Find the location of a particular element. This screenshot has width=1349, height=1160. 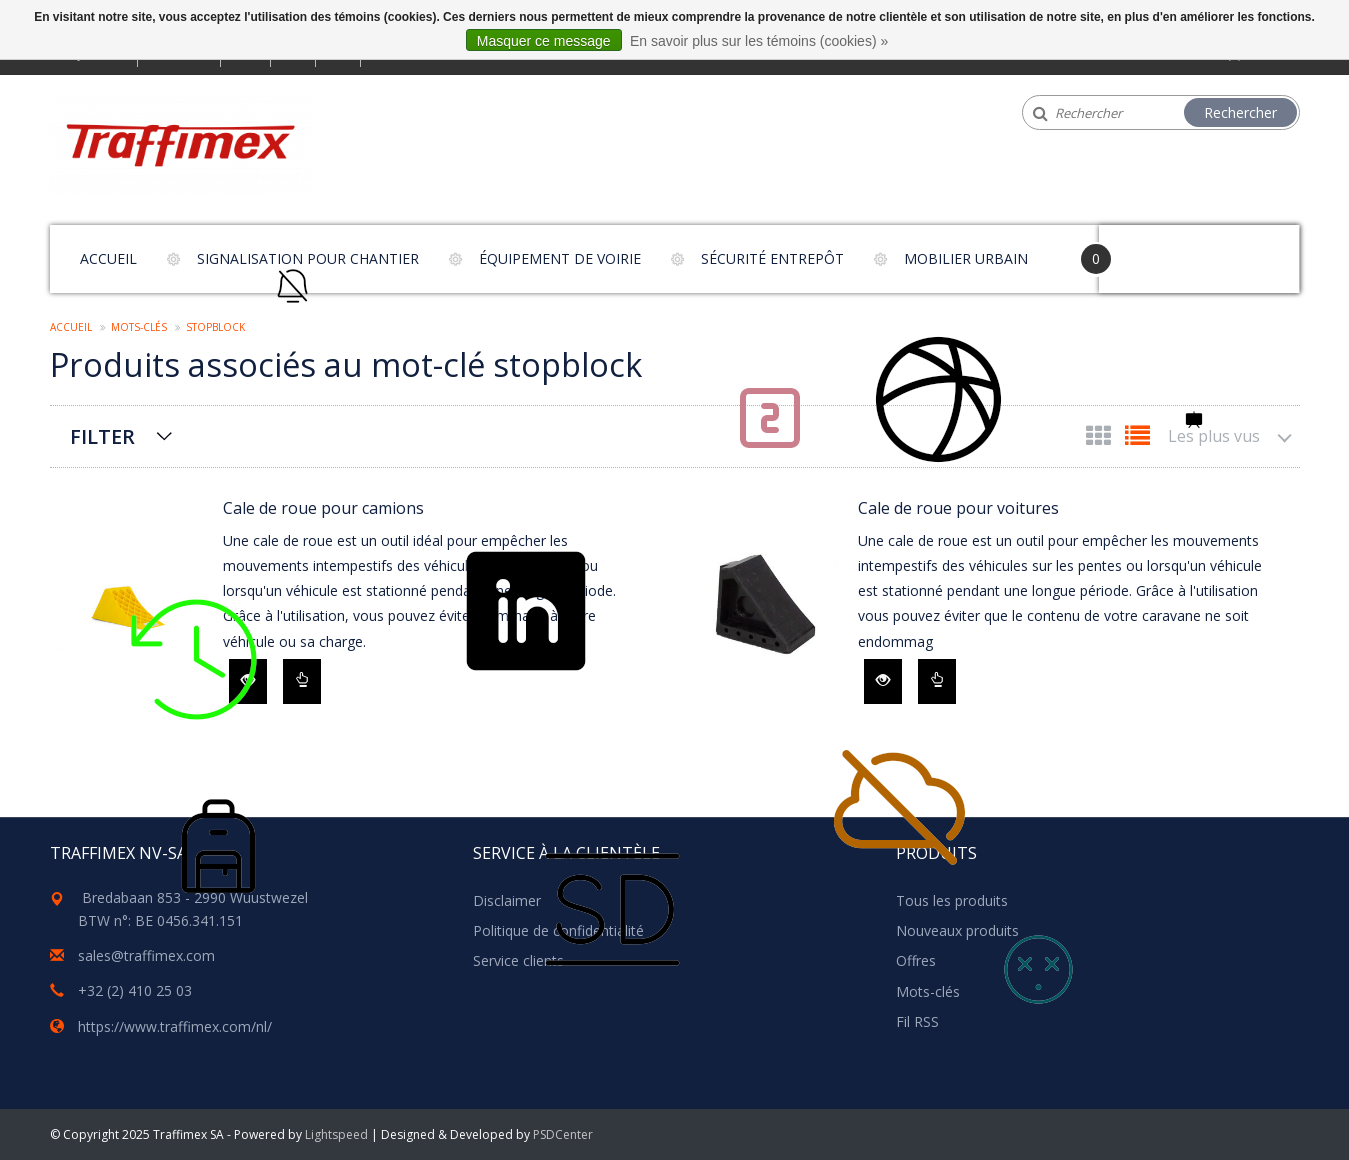

view history or recent activity is located at coordinates (196, 659).